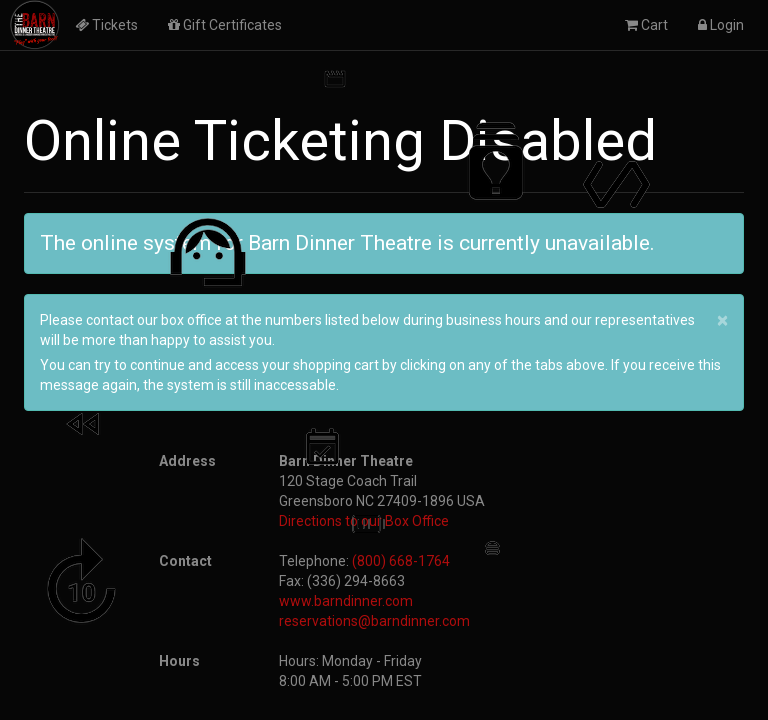 The image size is (768, 720). What do you see at coordinates (84, 424) in the screenshot?
I see `rewind media playback` at bounding box center [84, 424].